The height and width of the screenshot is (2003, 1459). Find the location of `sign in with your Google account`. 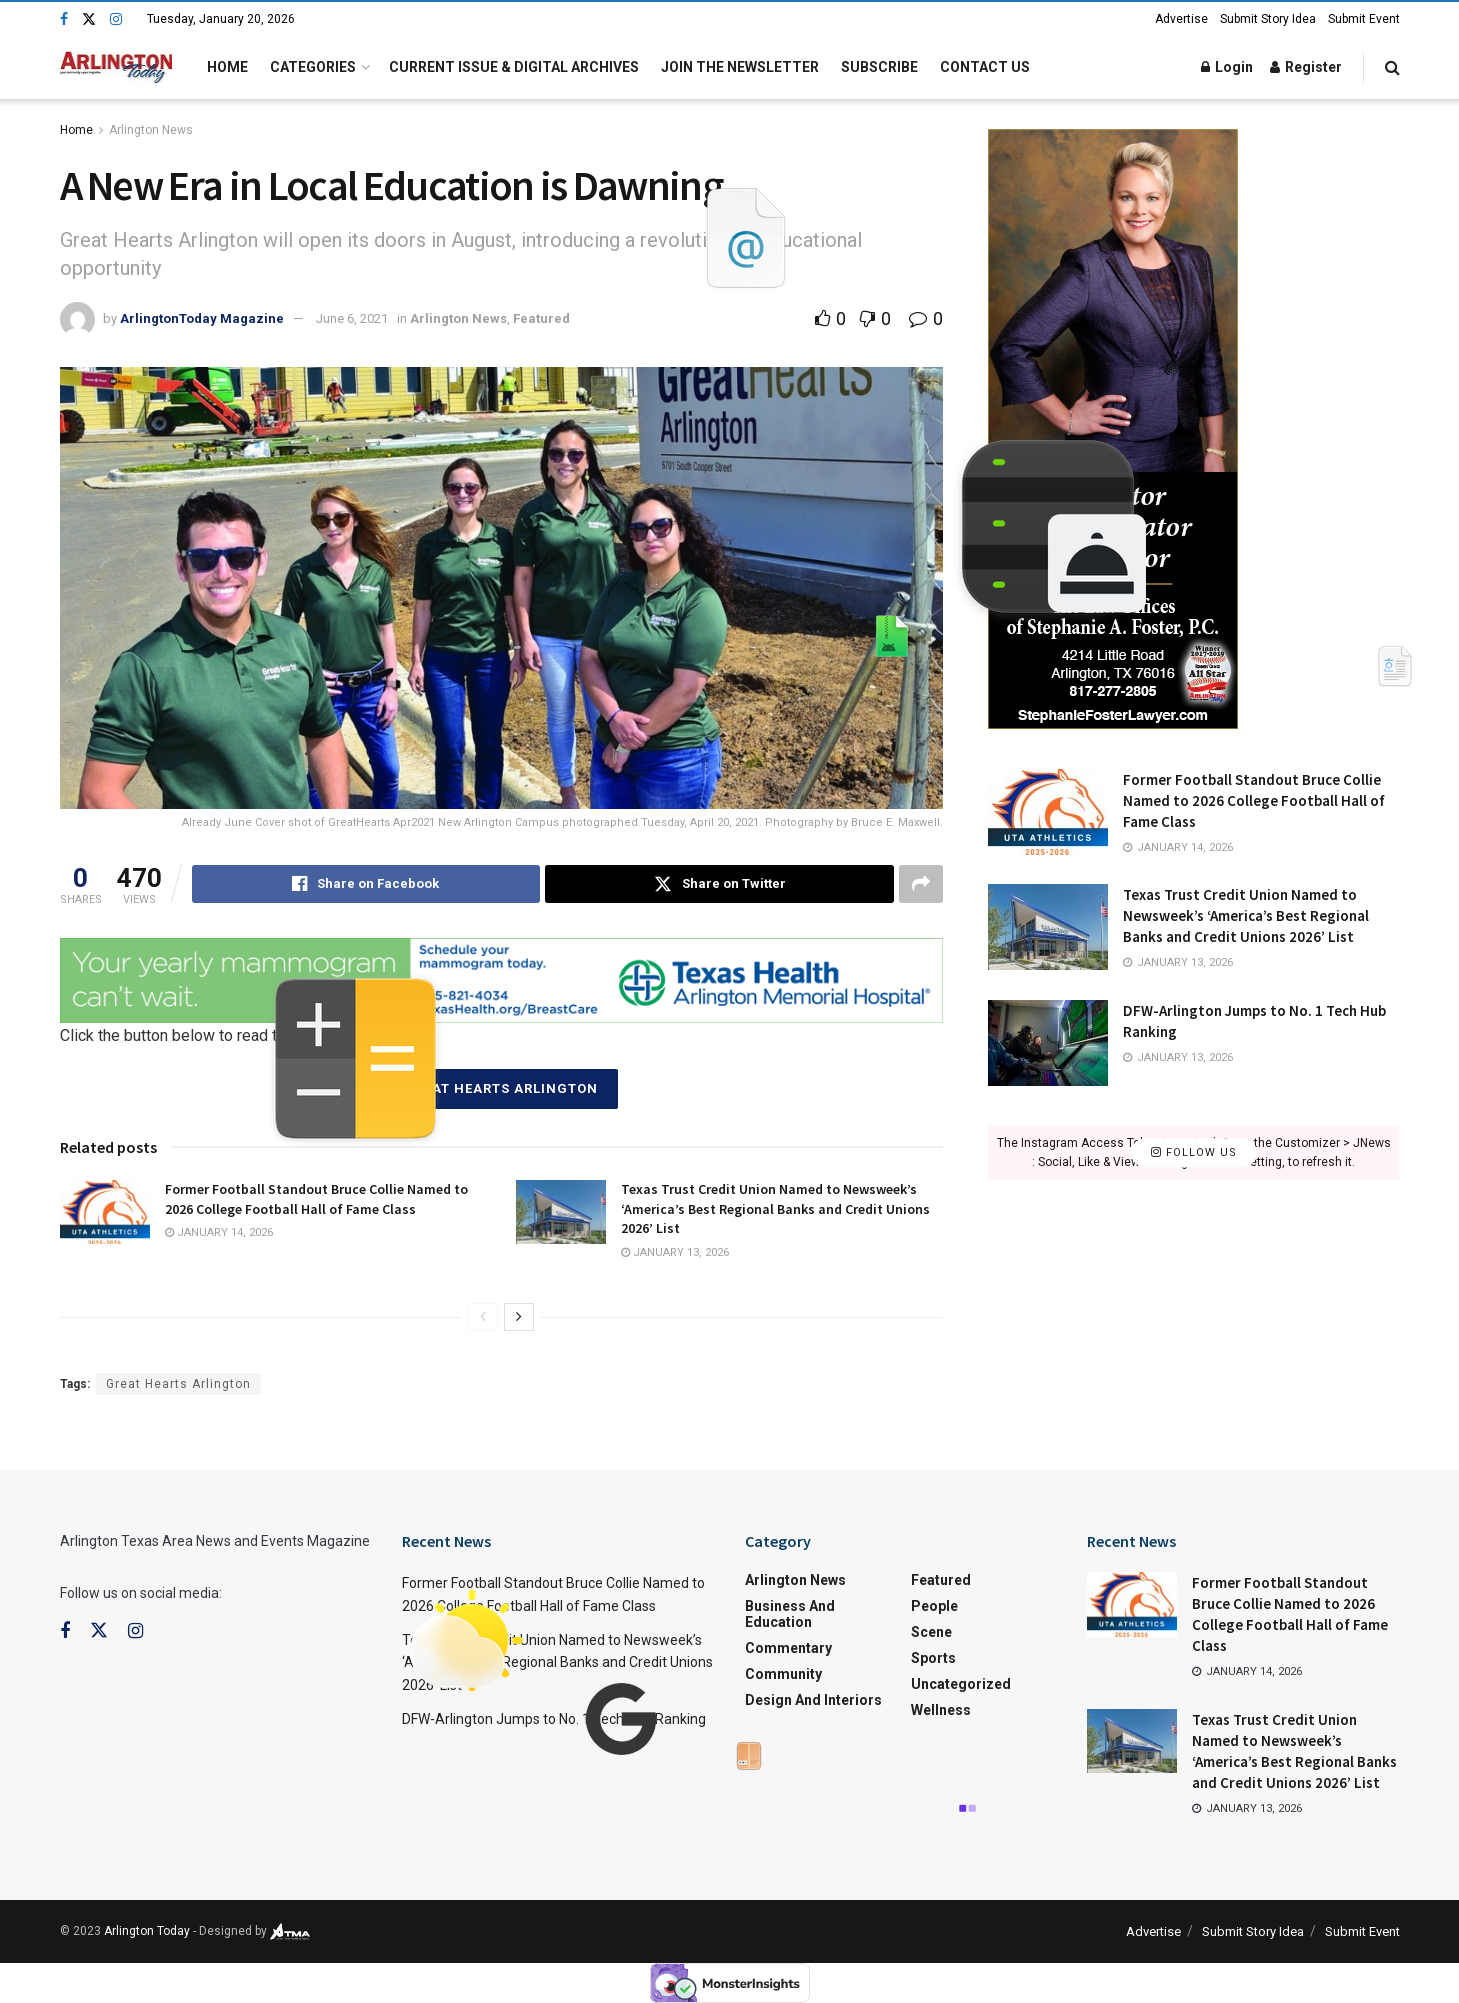

sign in with your Google account is located at coordinates (621, 1719).